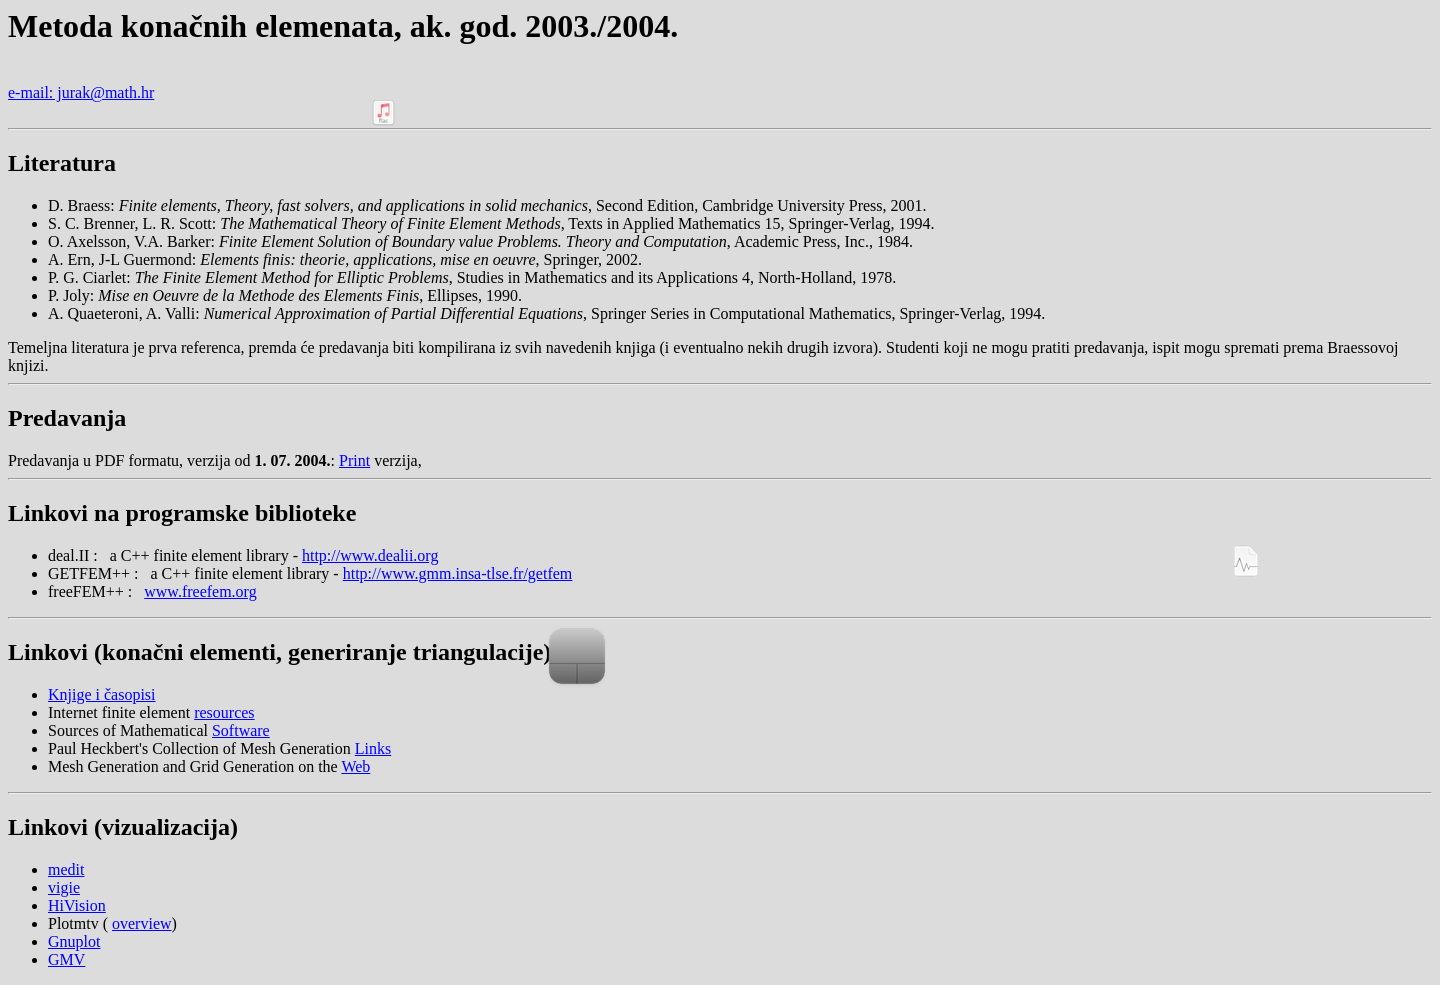  I want to click on touchpad or trackpad input device settings, so click(577, 656).